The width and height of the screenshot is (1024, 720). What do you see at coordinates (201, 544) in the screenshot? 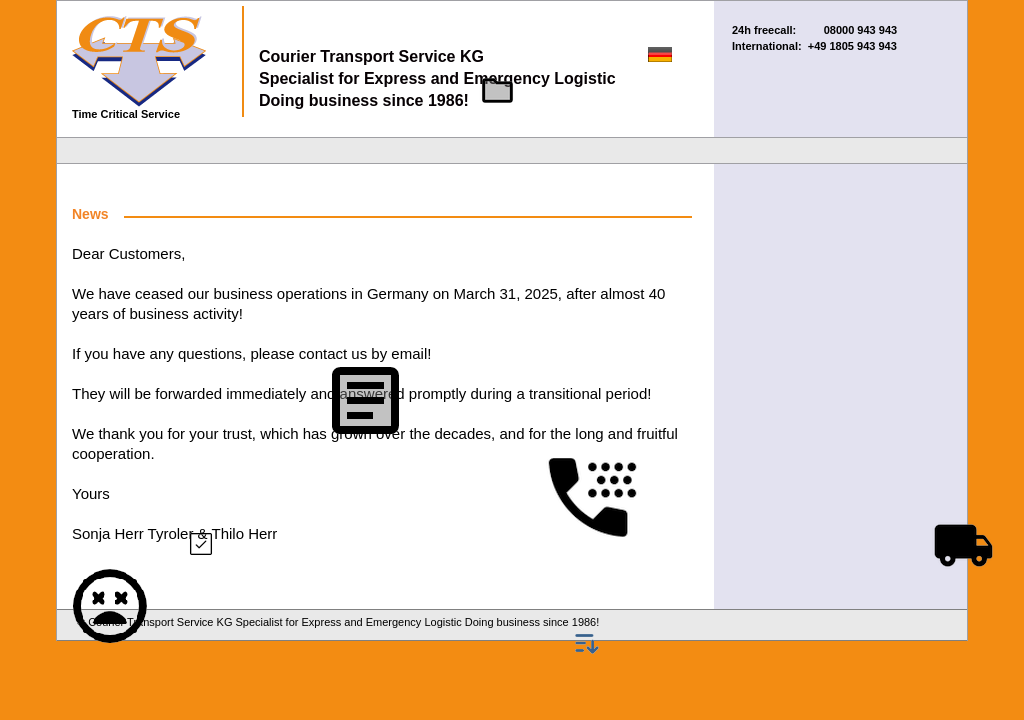
I see `mark a task as complete` at bounding box center [201, 544].